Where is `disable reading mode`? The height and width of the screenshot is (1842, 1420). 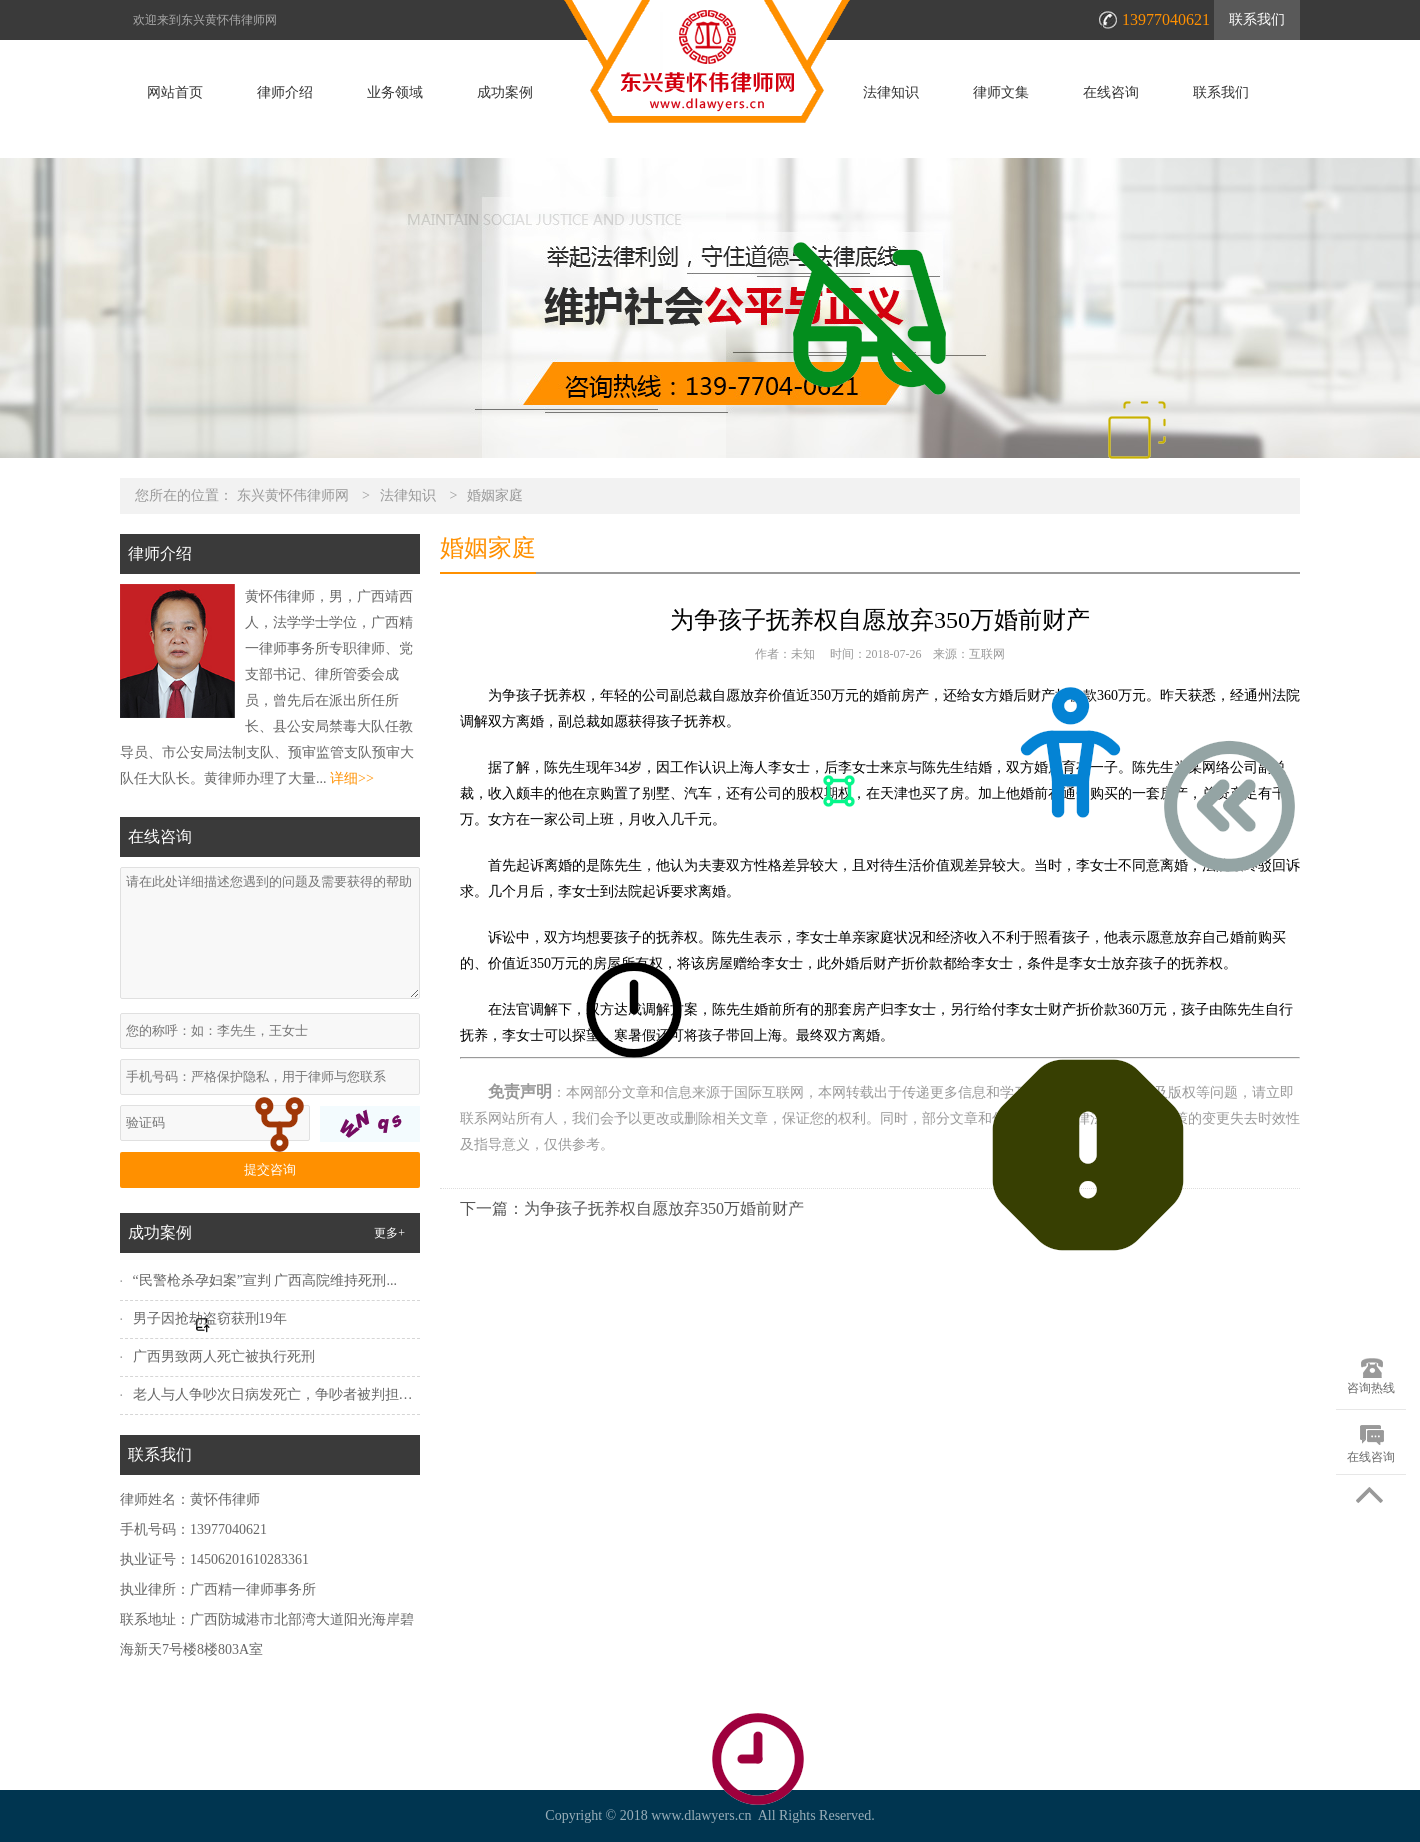 disable reading mode is located at coordinates (869, 318).